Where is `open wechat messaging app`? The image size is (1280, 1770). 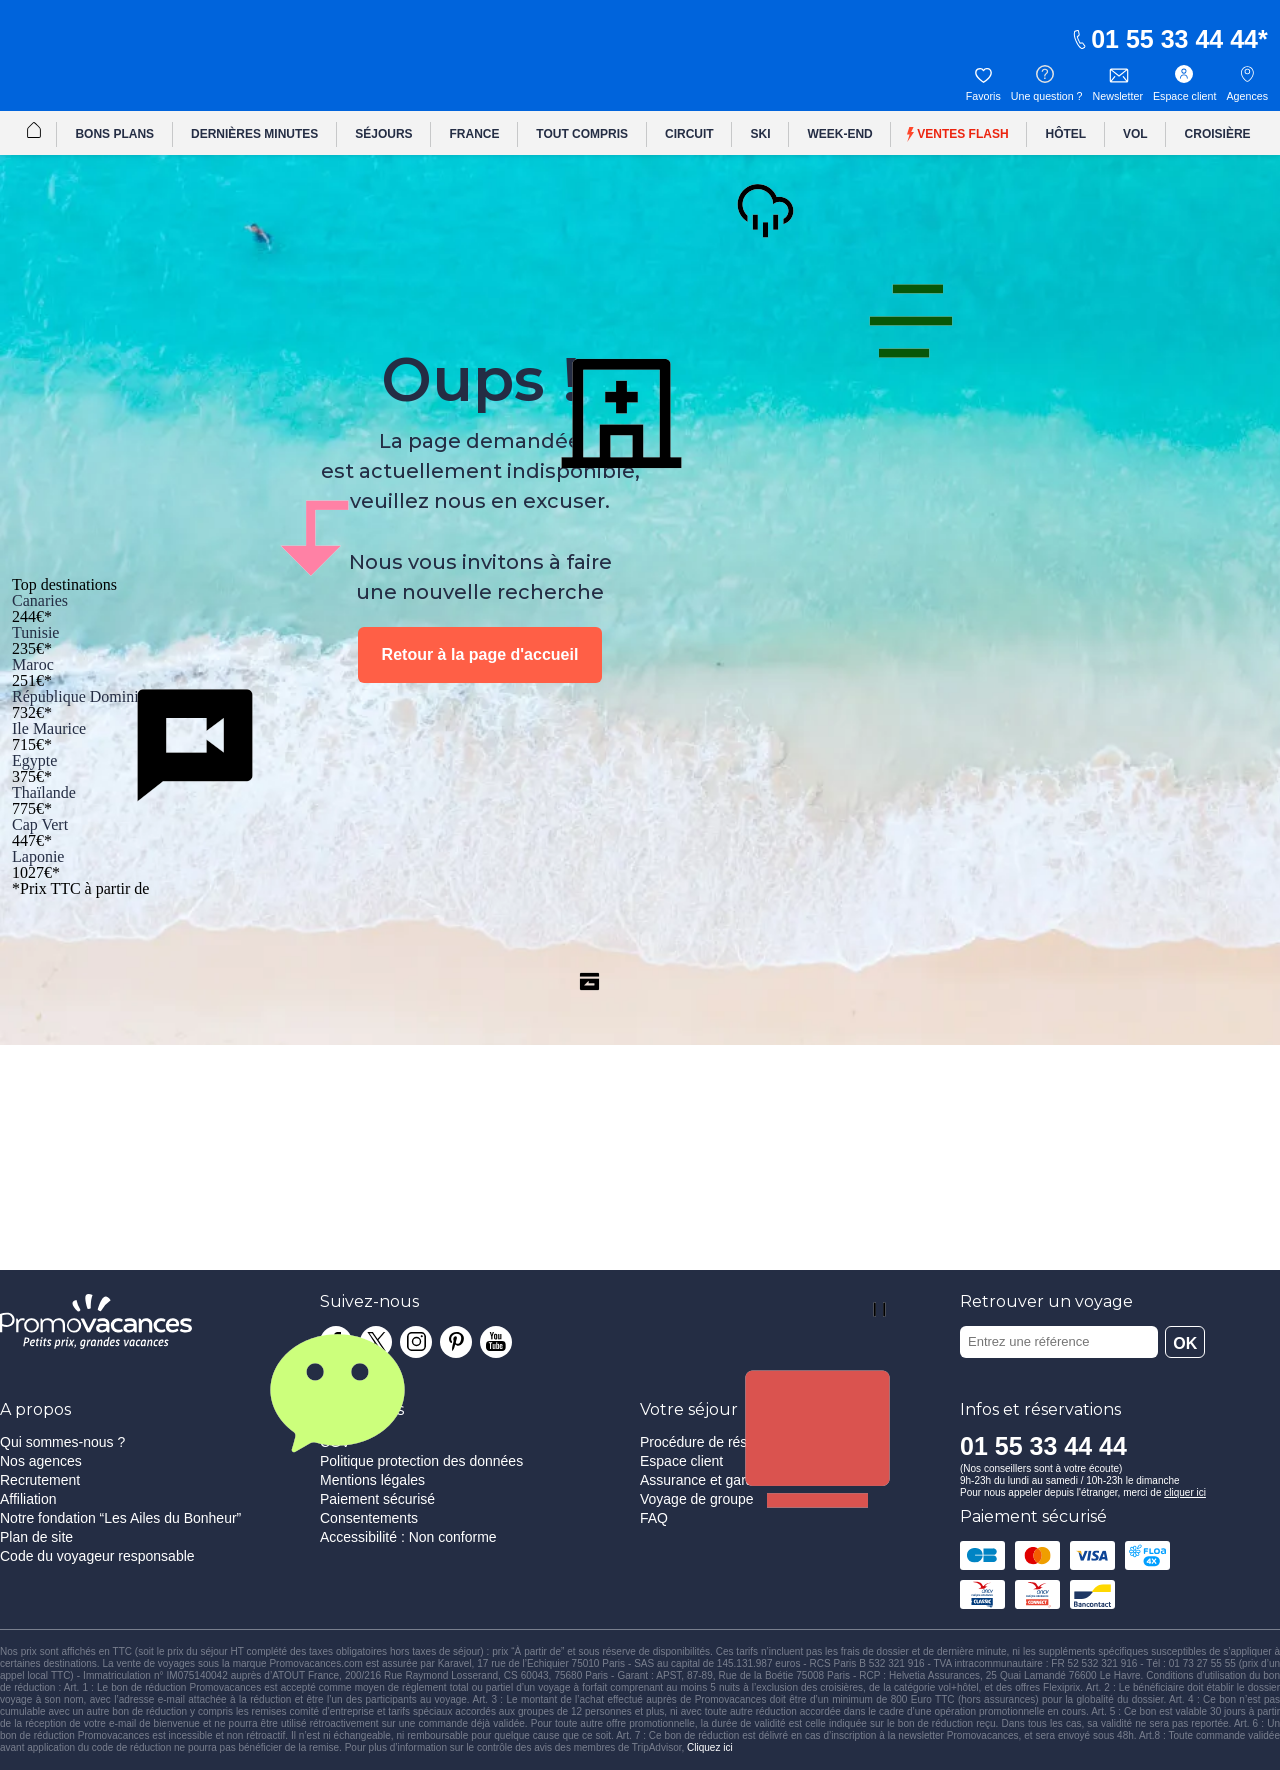
open wechat messaging app is located at coordinates (337, 1390).